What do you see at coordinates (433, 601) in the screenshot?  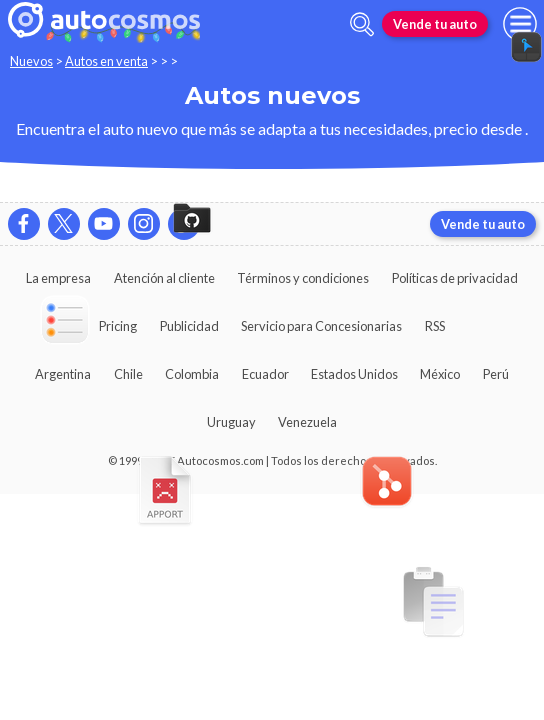 I see `paste copied content from clipboard` at bounding box center [433, 601].